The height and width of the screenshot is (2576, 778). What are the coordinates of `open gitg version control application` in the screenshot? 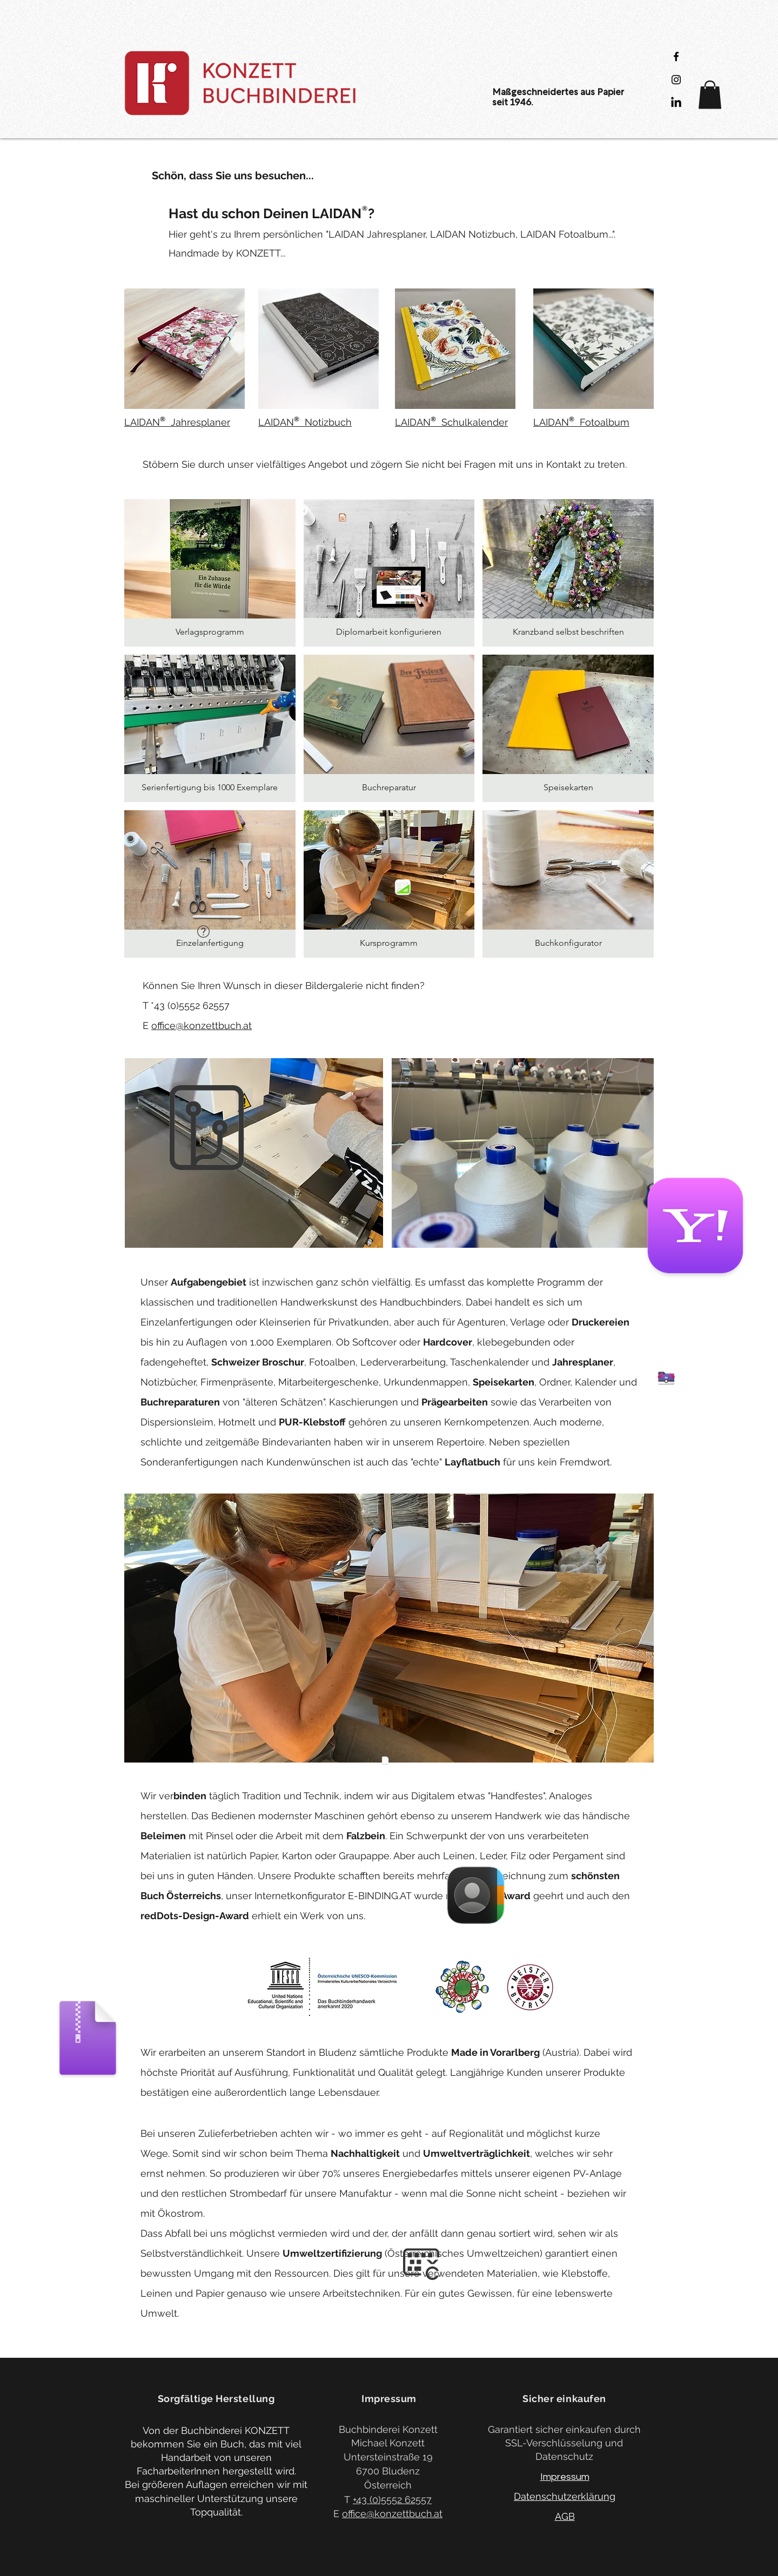 It's located at (206, 1127).